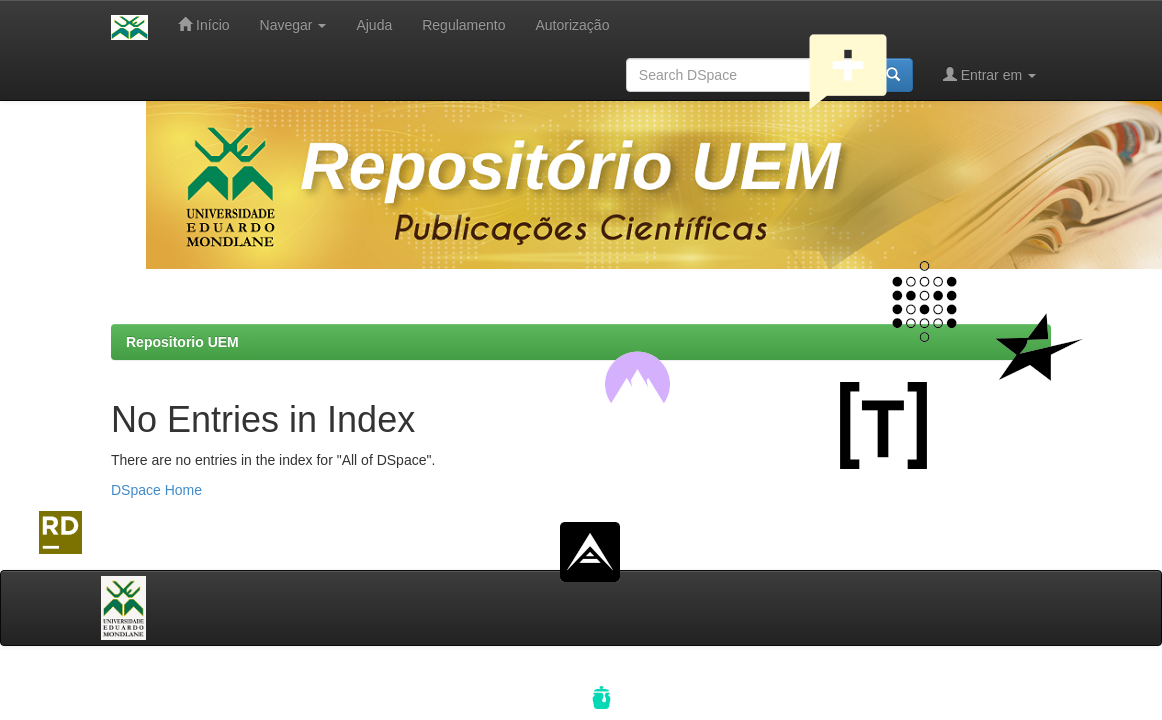 The height and width of the screenshot is (720, 1162). I want to click on iconjar app logo, so click(601, 697).